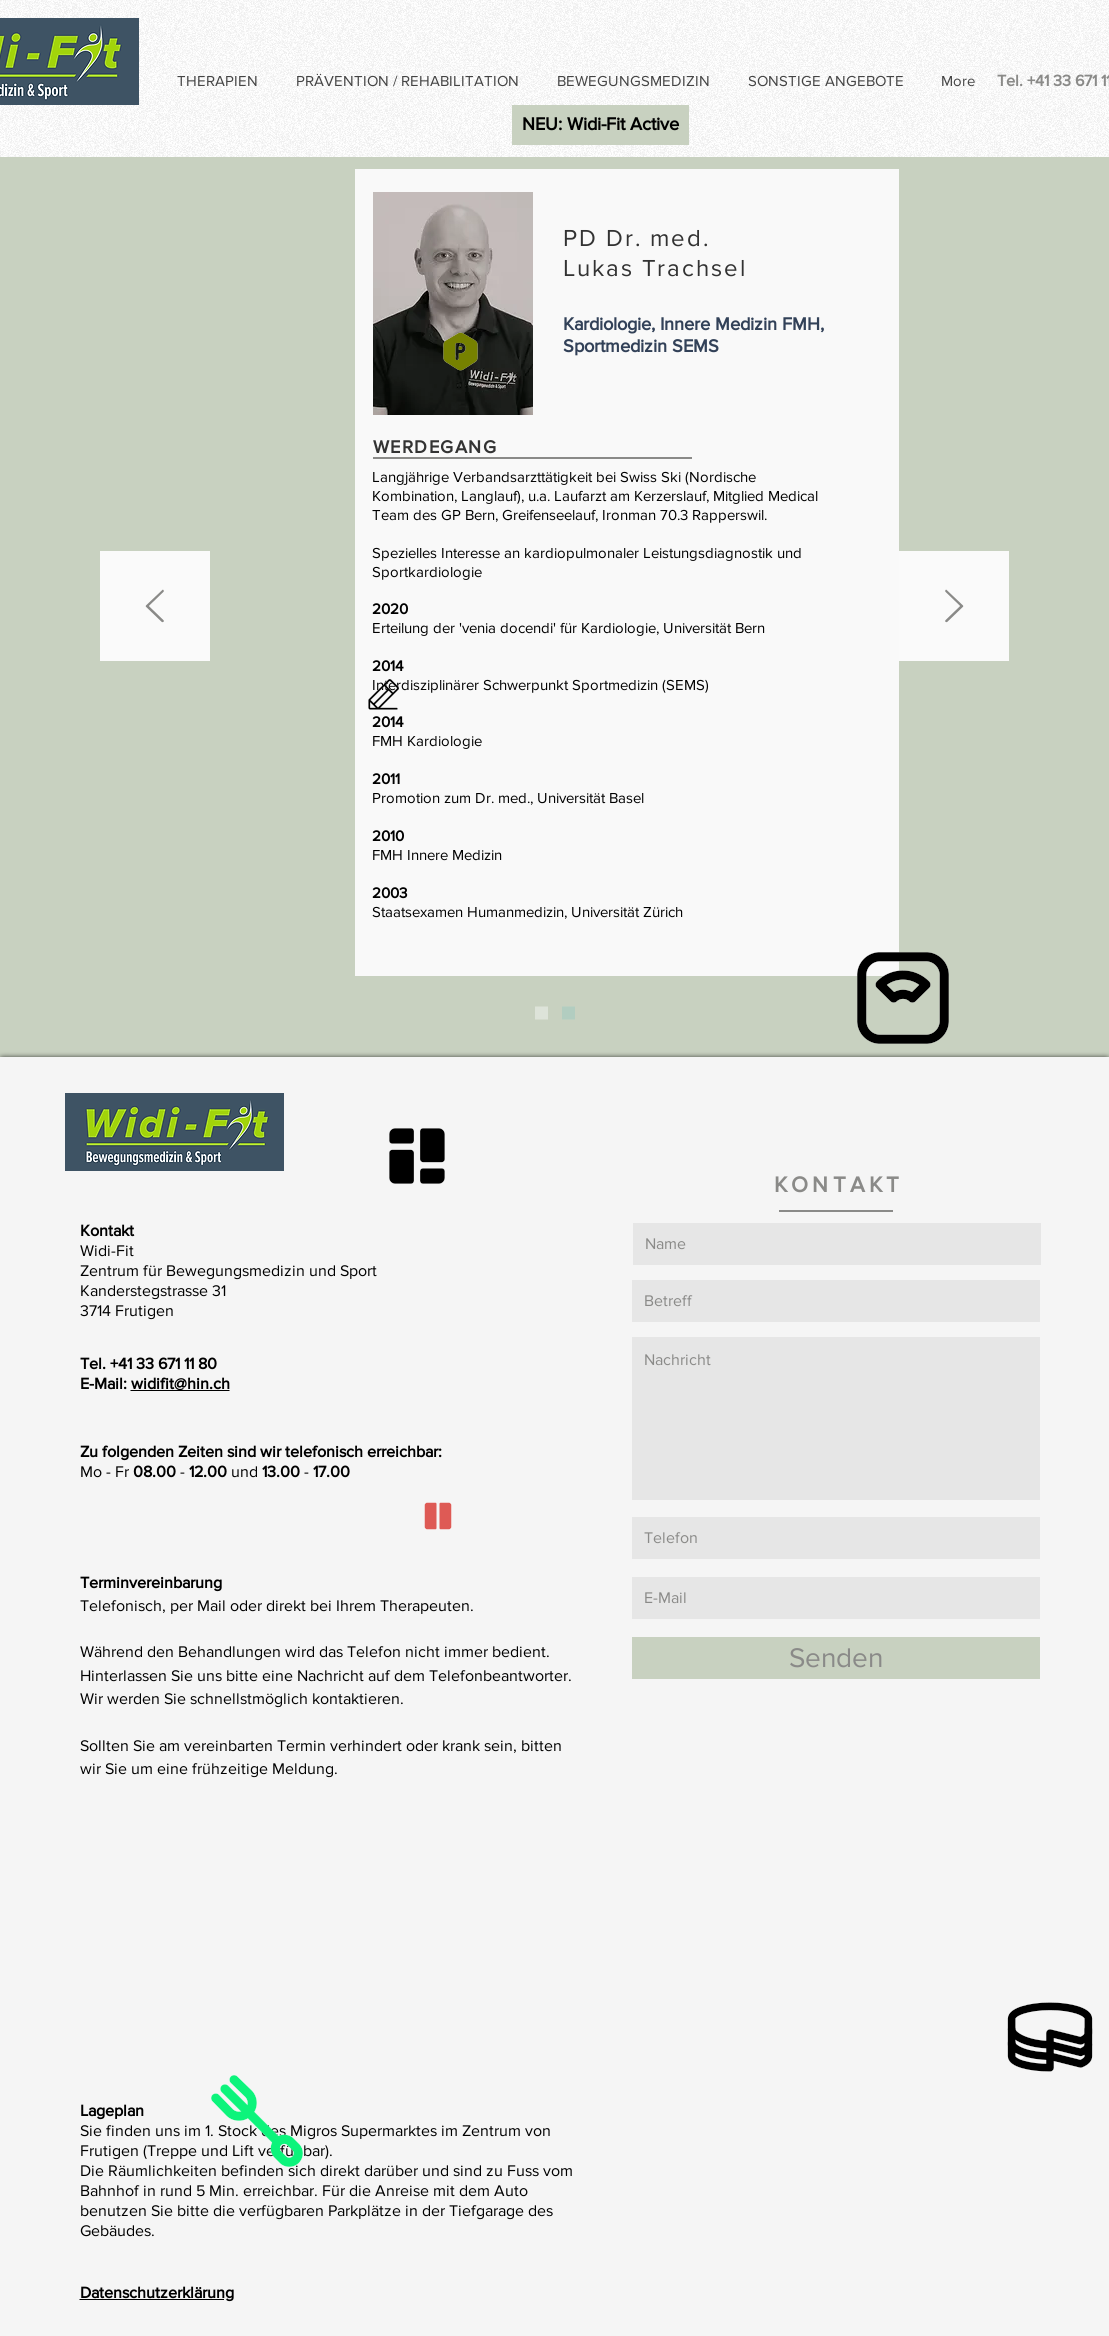  Describe the element at coordinates (438, 1516) in the screenshot. I see `switch to two-column layout` at that location.